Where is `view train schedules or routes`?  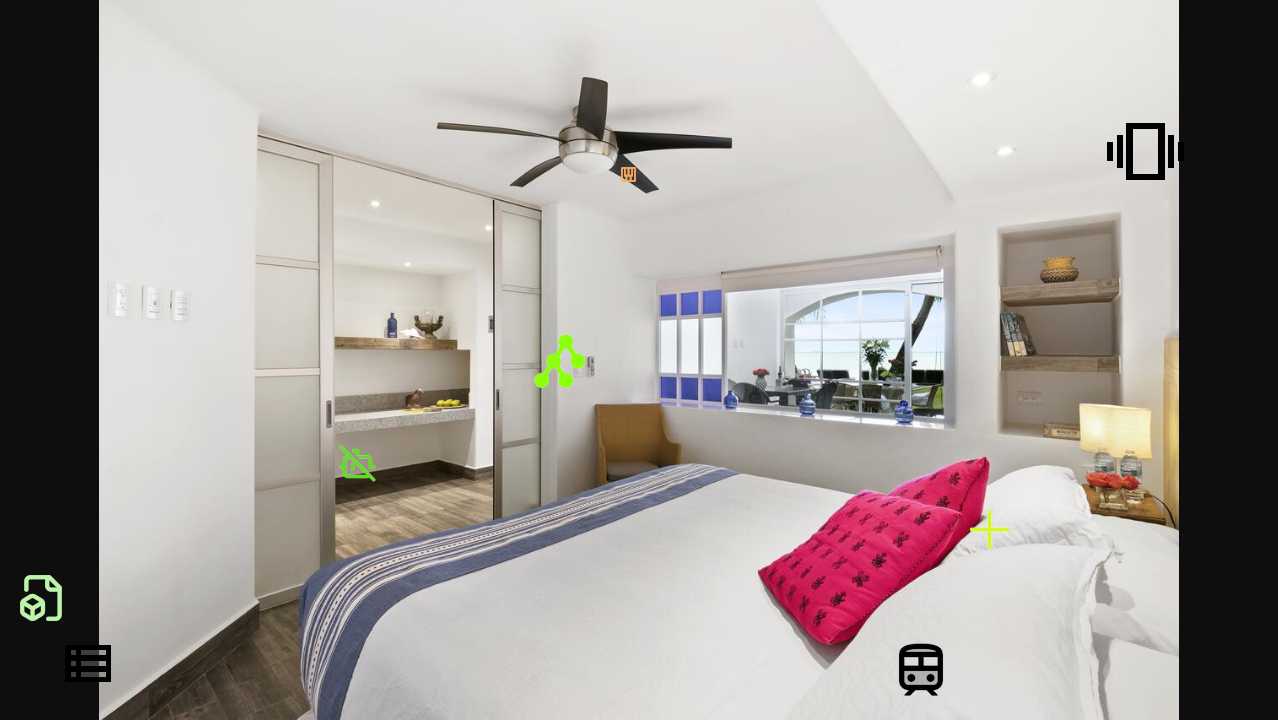 view train schedules or routes is located at coordinates (921, 671).